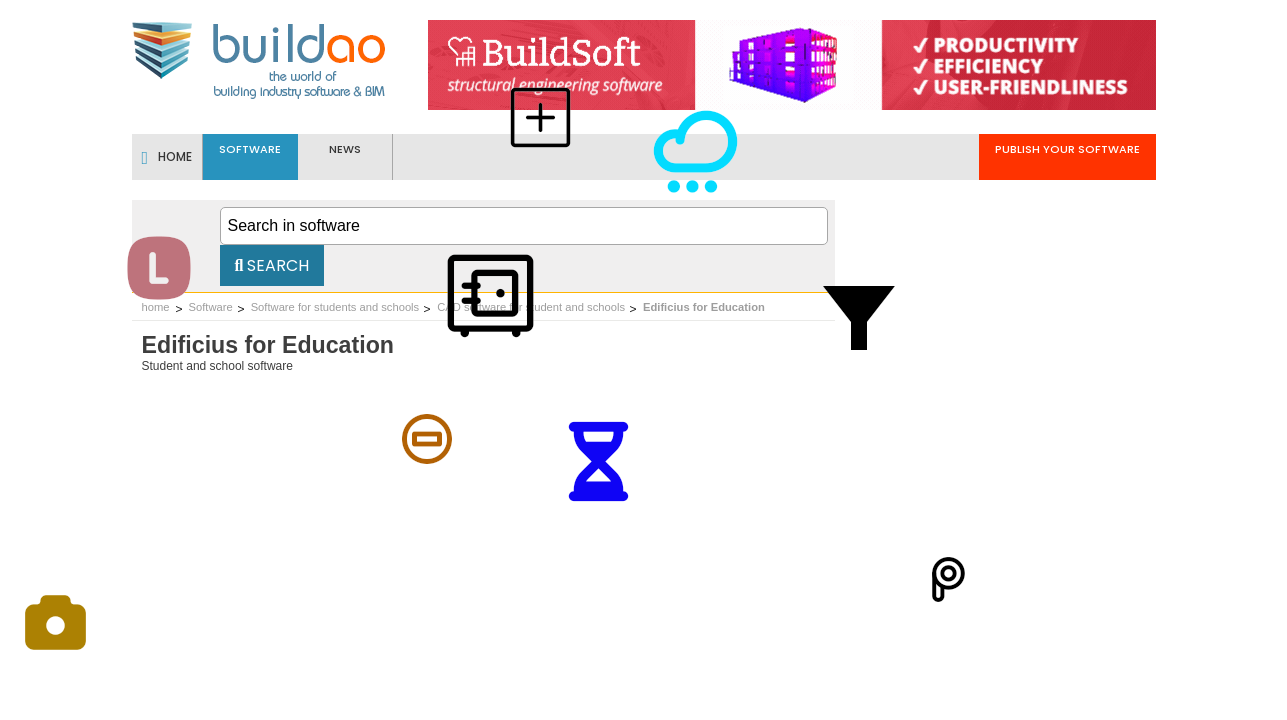 The width and height of the screenshot is (1287, 720). I want to click on take a photo, so click(55, 622).